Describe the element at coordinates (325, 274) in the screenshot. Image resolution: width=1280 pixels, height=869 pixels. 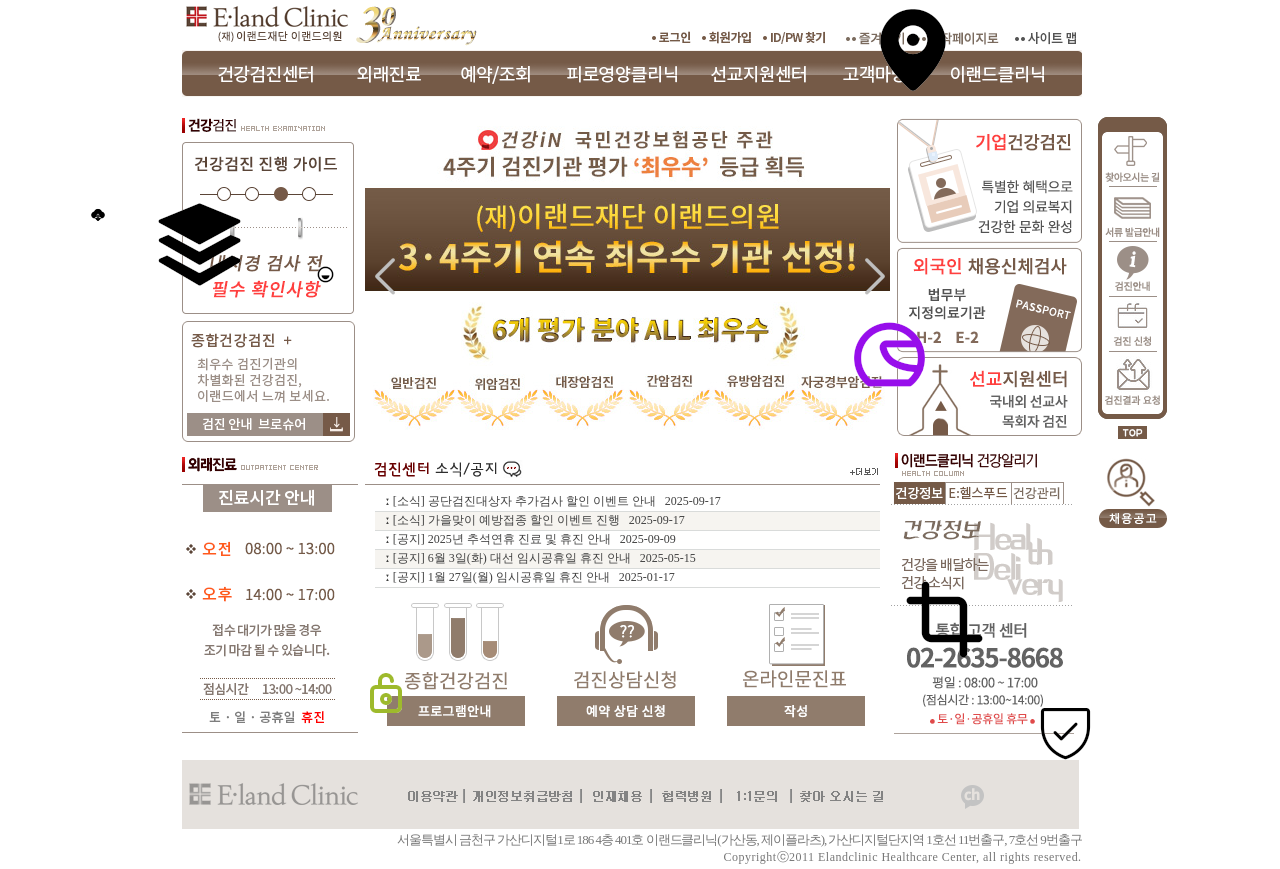
I see `add an emoji or reaction to a message` at that location.